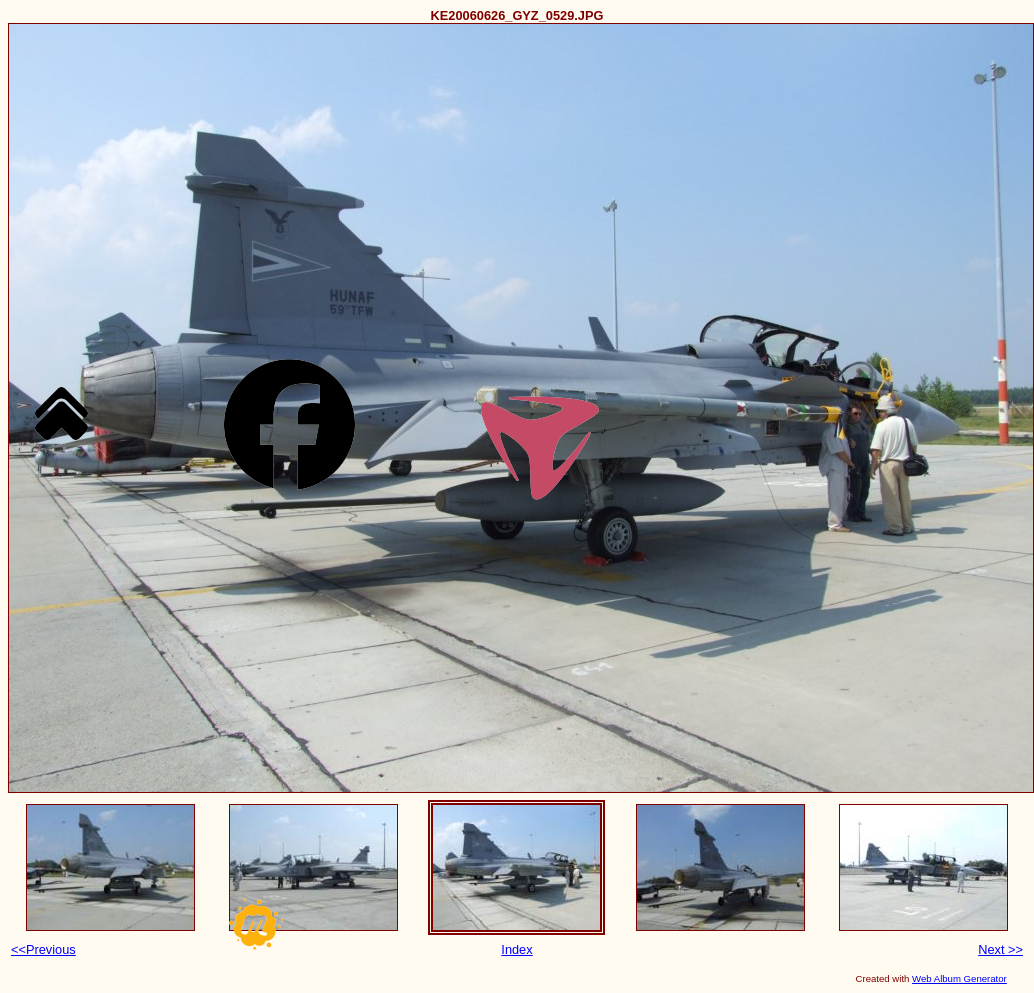  I want to click on open the Facebook app, so click(289, 424).